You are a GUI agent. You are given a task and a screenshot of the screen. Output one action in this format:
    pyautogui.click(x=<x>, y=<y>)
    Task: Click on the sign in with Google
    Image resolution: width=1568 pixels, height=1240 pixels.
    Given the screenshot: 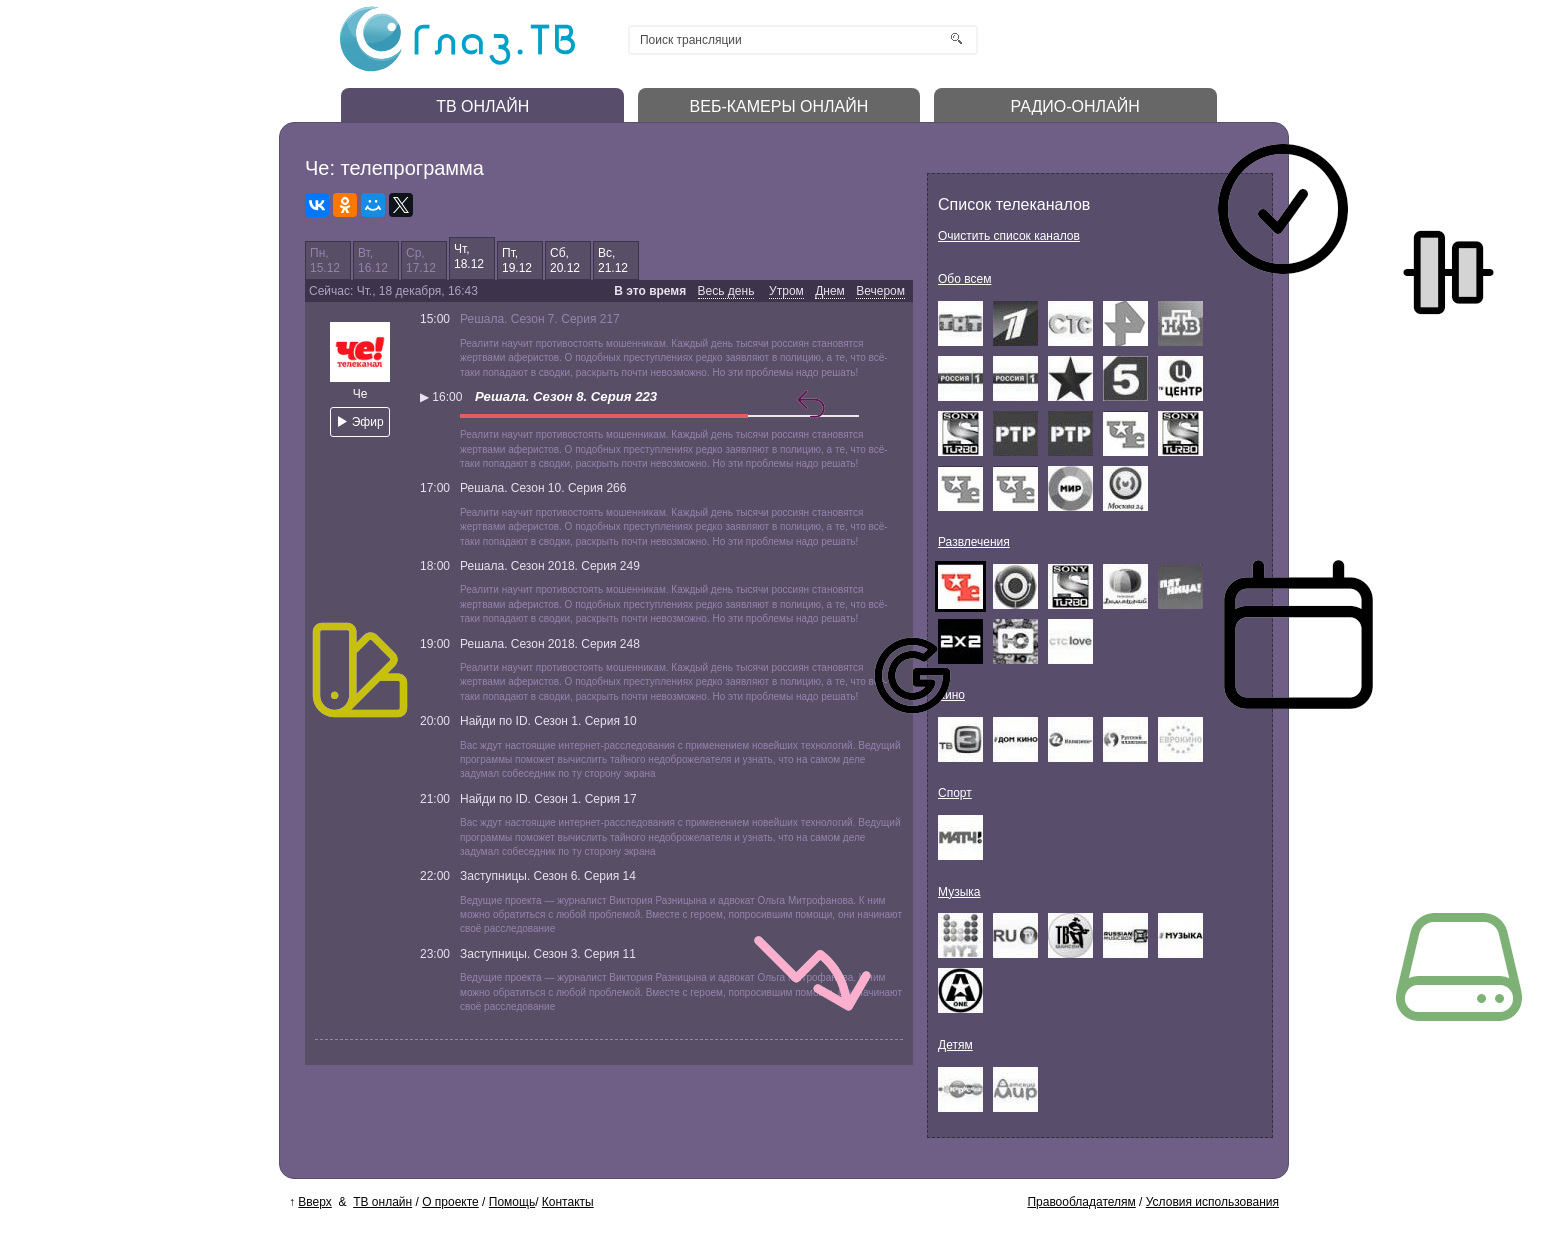 What is the action you would take?
    pyautogui.click(x=912, y=675)
    